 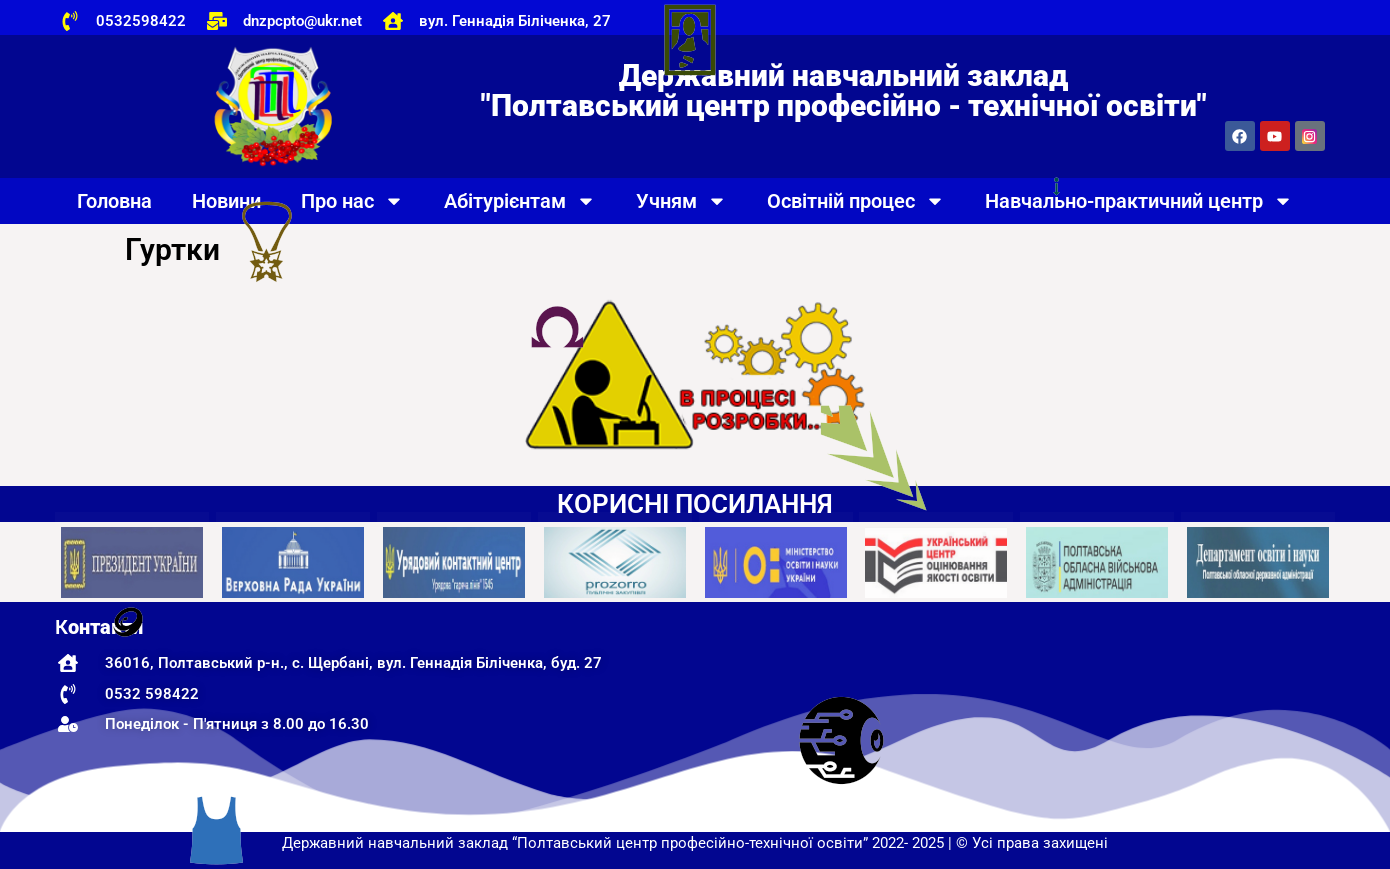 What do you see at coordinates (216, 830) in the screenshot?
I see `browse sleeveless tops in clothing store` at bounding box center [216, 830].